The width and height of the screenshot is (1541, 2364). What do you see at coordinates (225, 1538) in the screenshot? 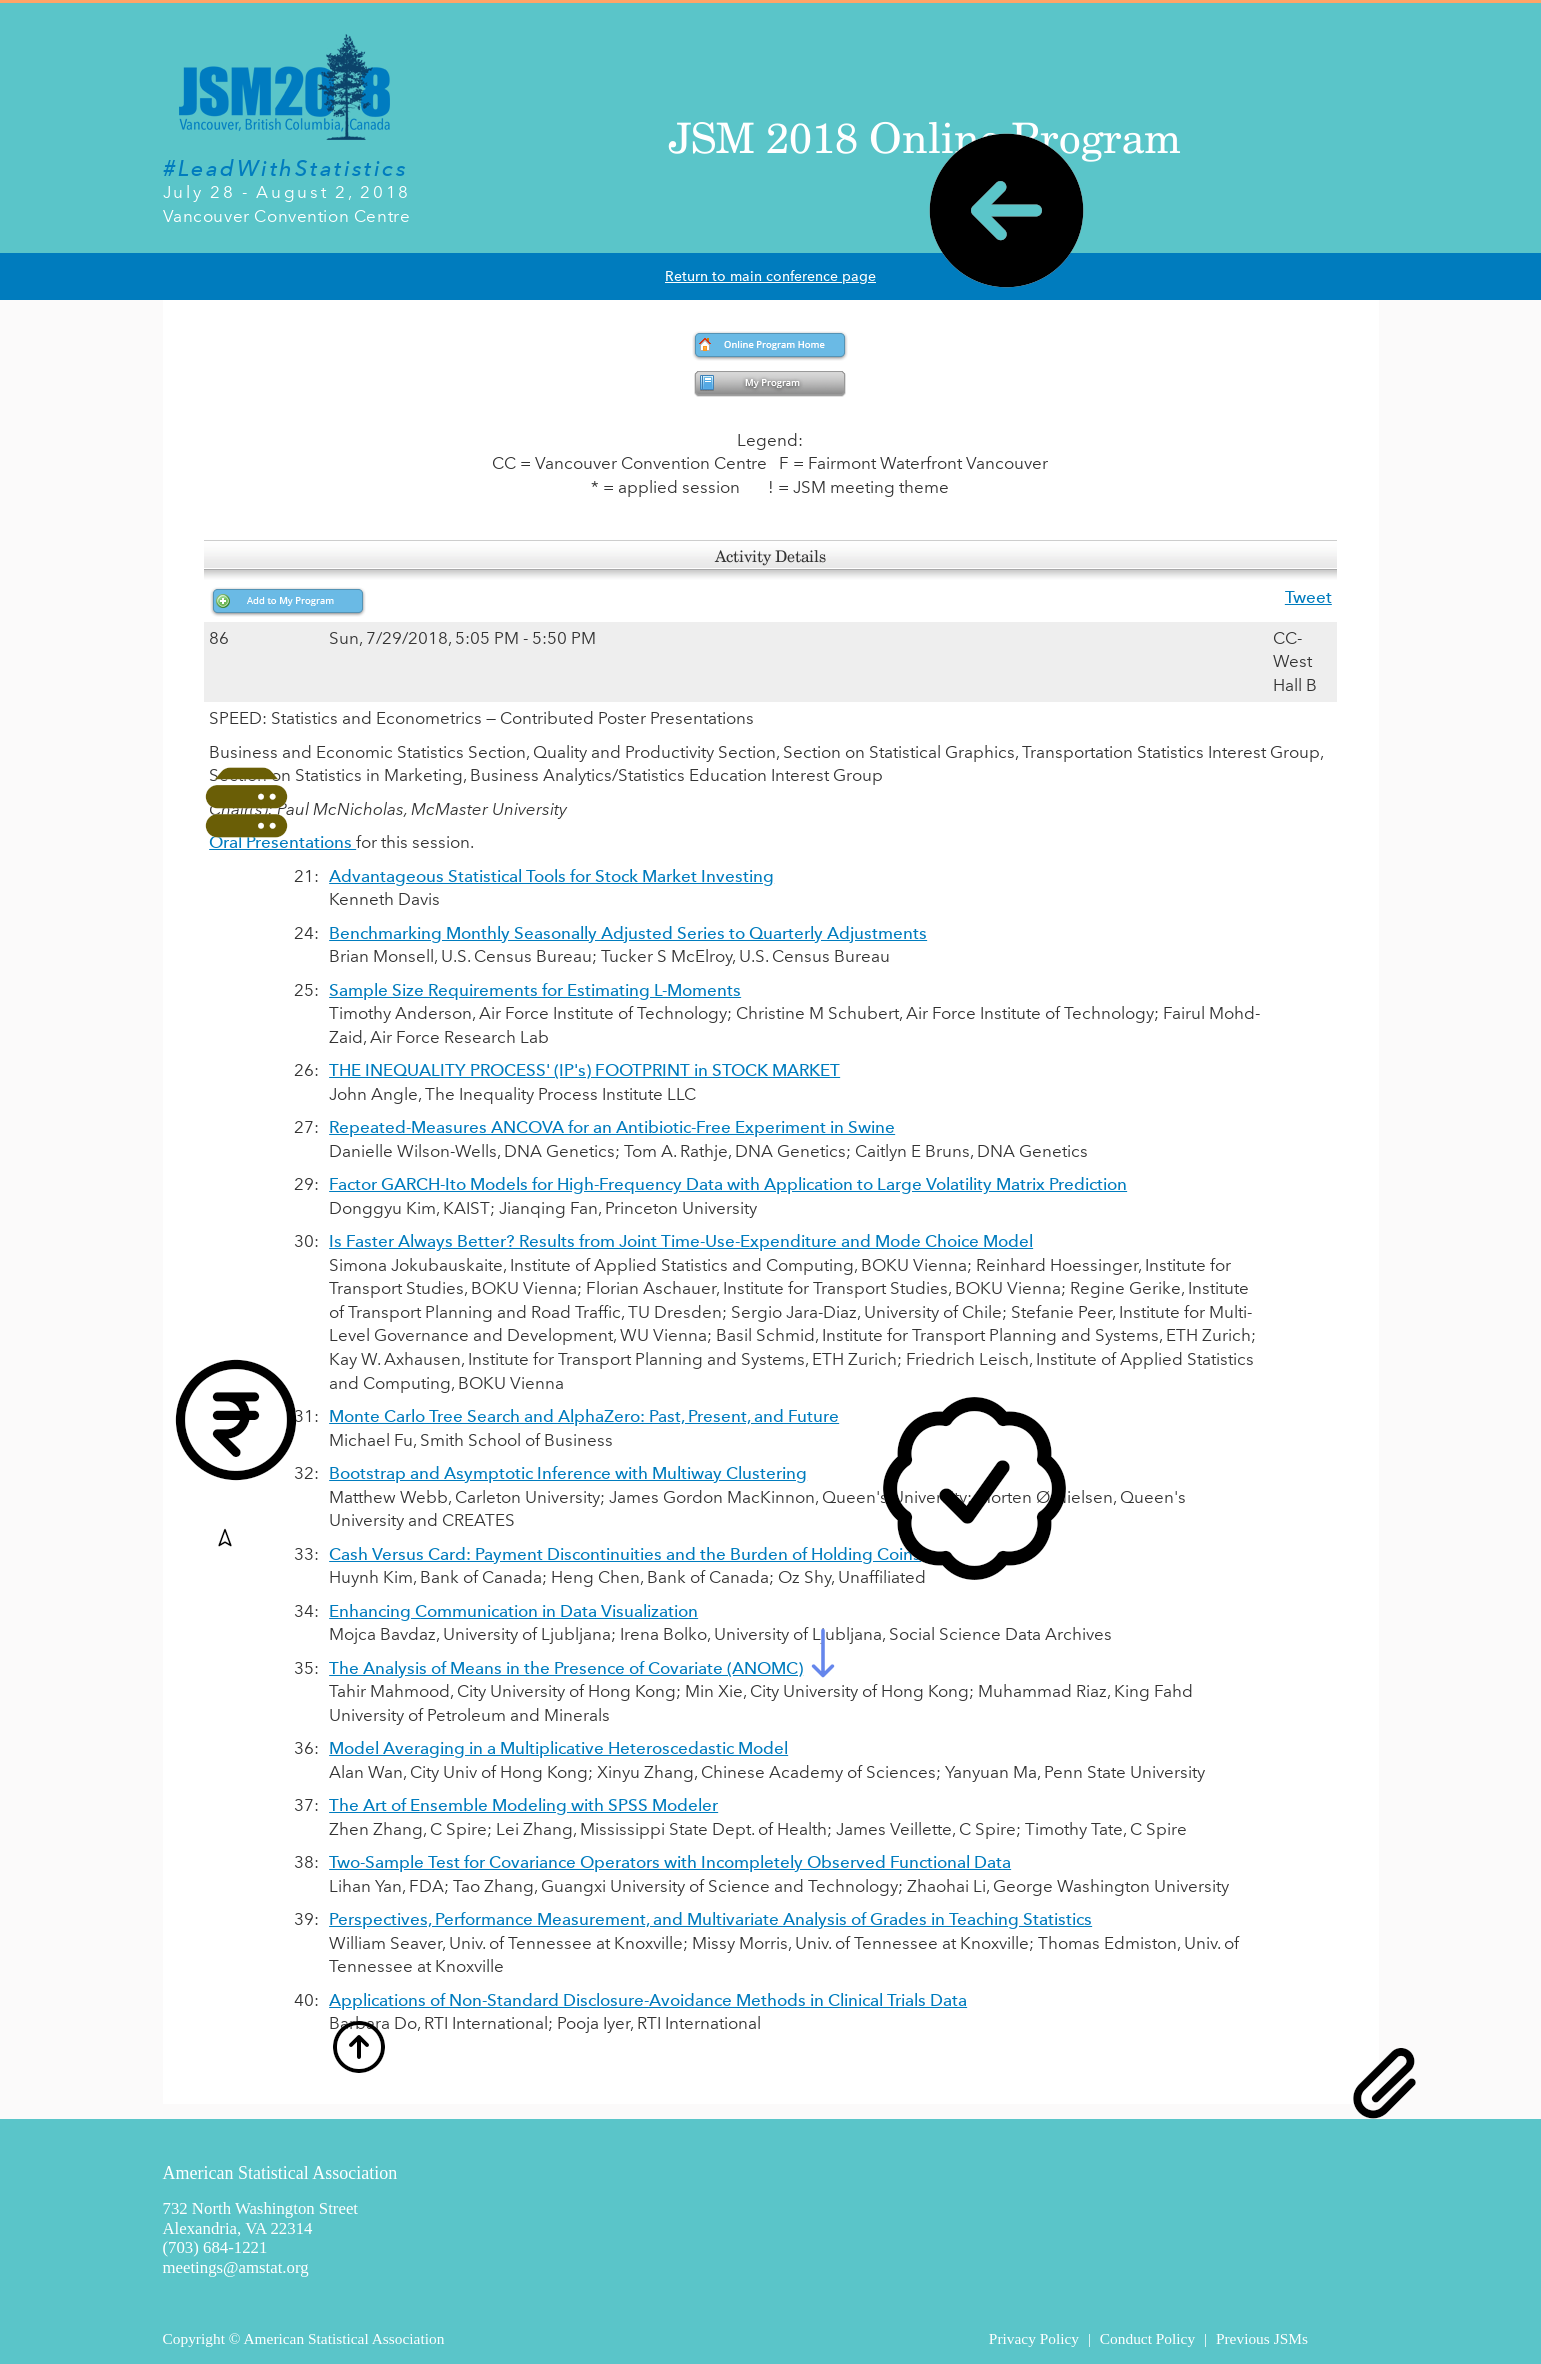
I see `navigate to current destination` at bounding box center [225, 1538].